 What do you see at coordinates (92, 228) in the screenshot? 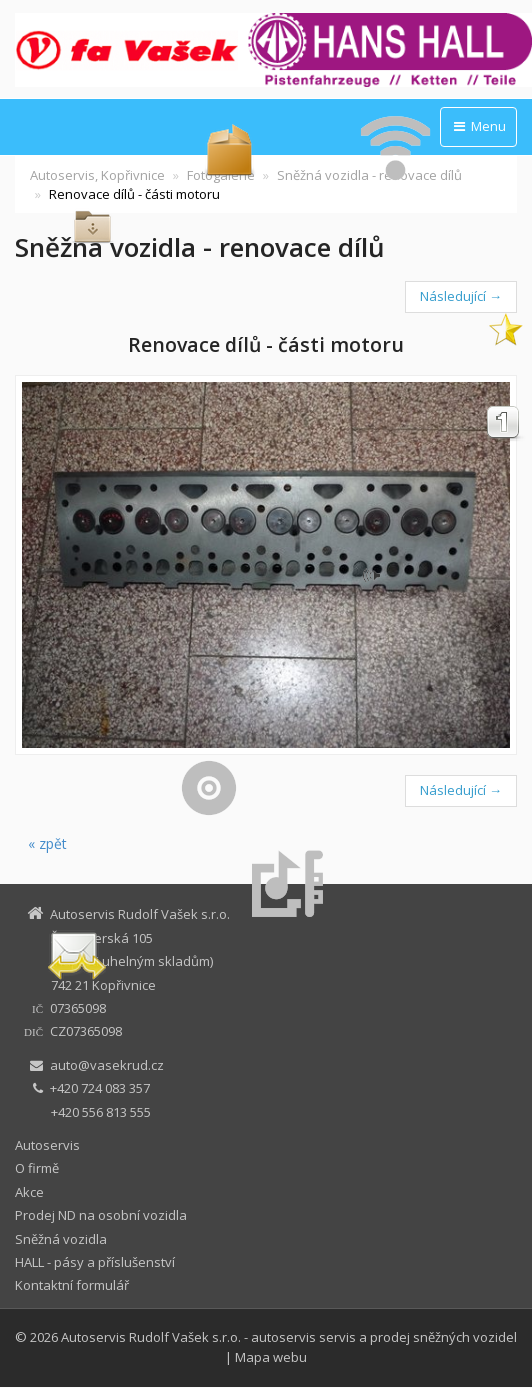
I see `access your downloads folder` at bounding box center [92, 228].